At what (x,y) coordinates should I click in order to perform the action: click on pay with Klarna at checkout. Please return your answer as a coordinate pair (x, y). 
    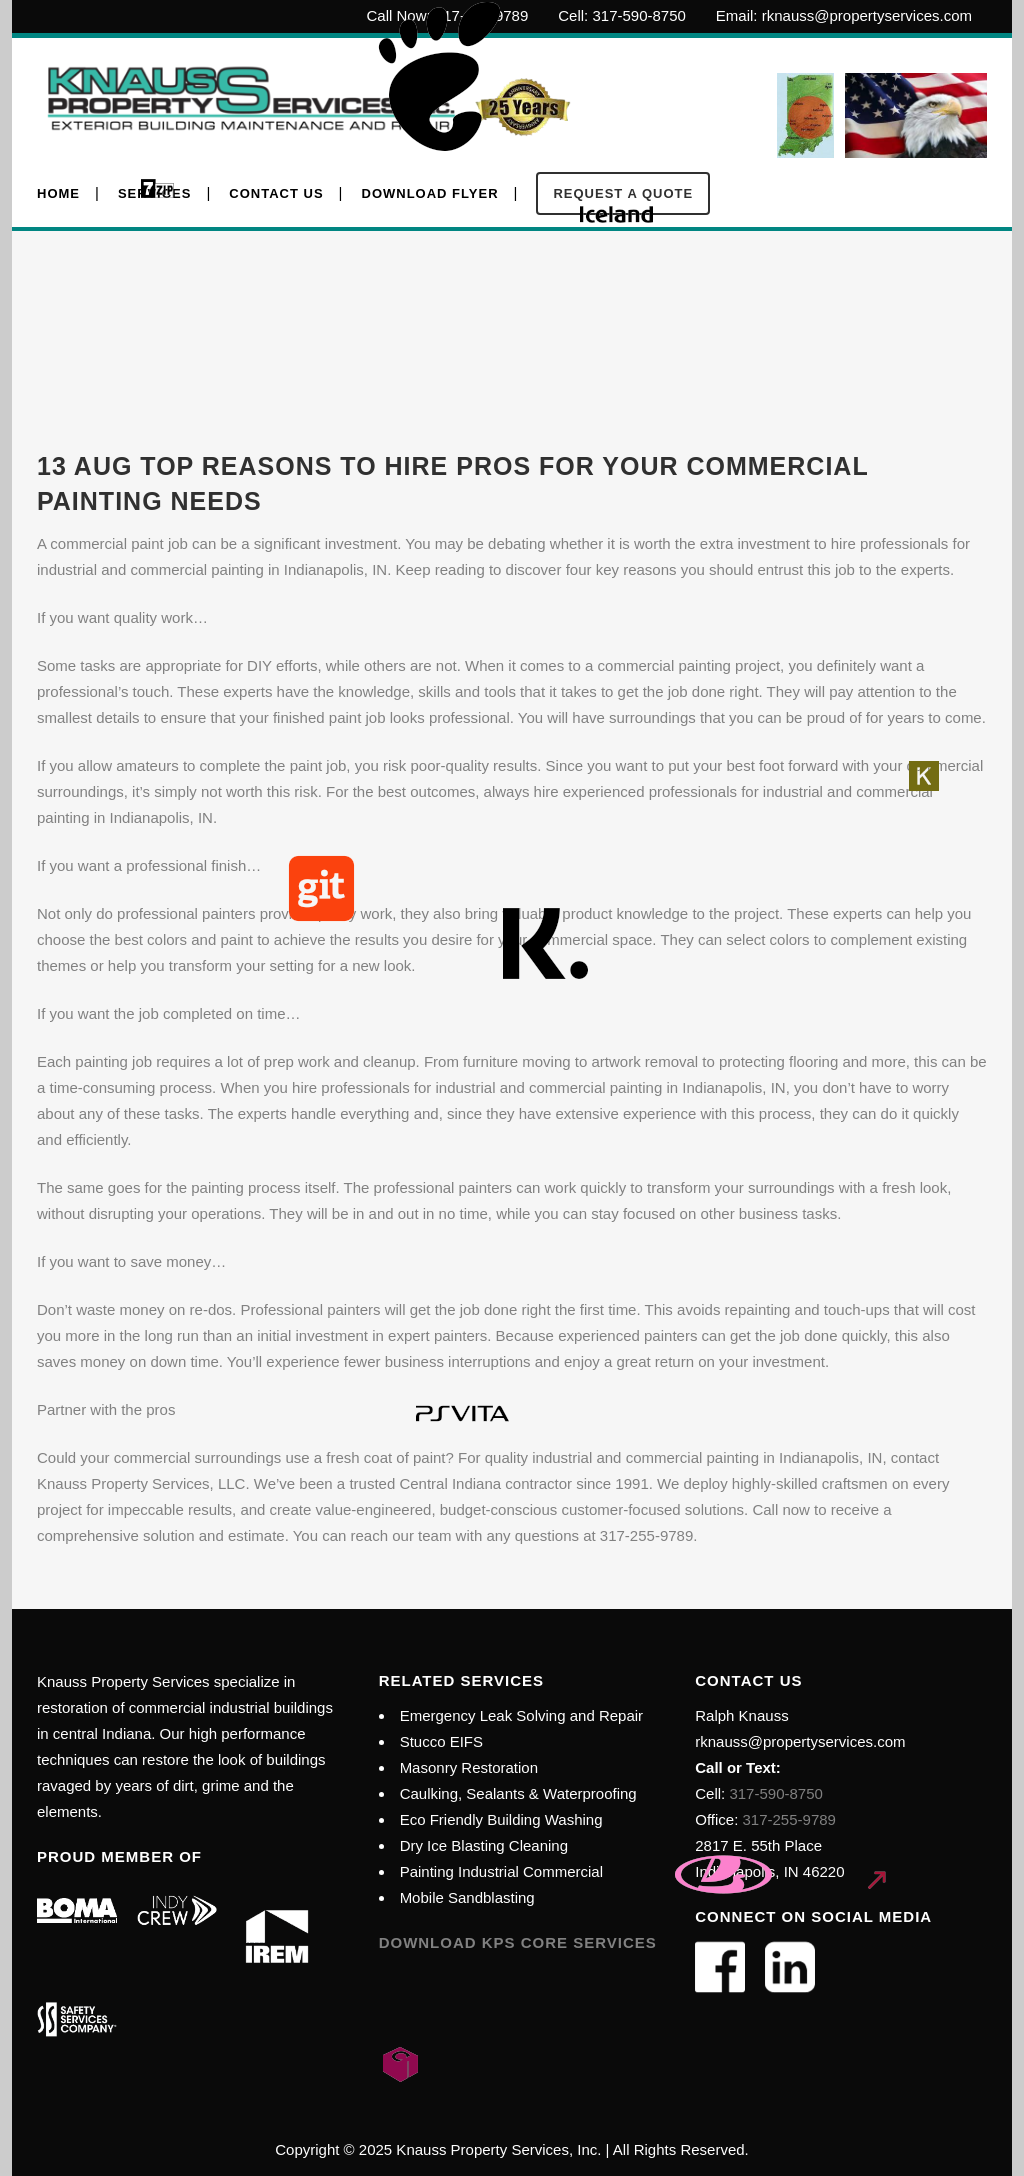
    Looking at the image, I should click on (545, 943).